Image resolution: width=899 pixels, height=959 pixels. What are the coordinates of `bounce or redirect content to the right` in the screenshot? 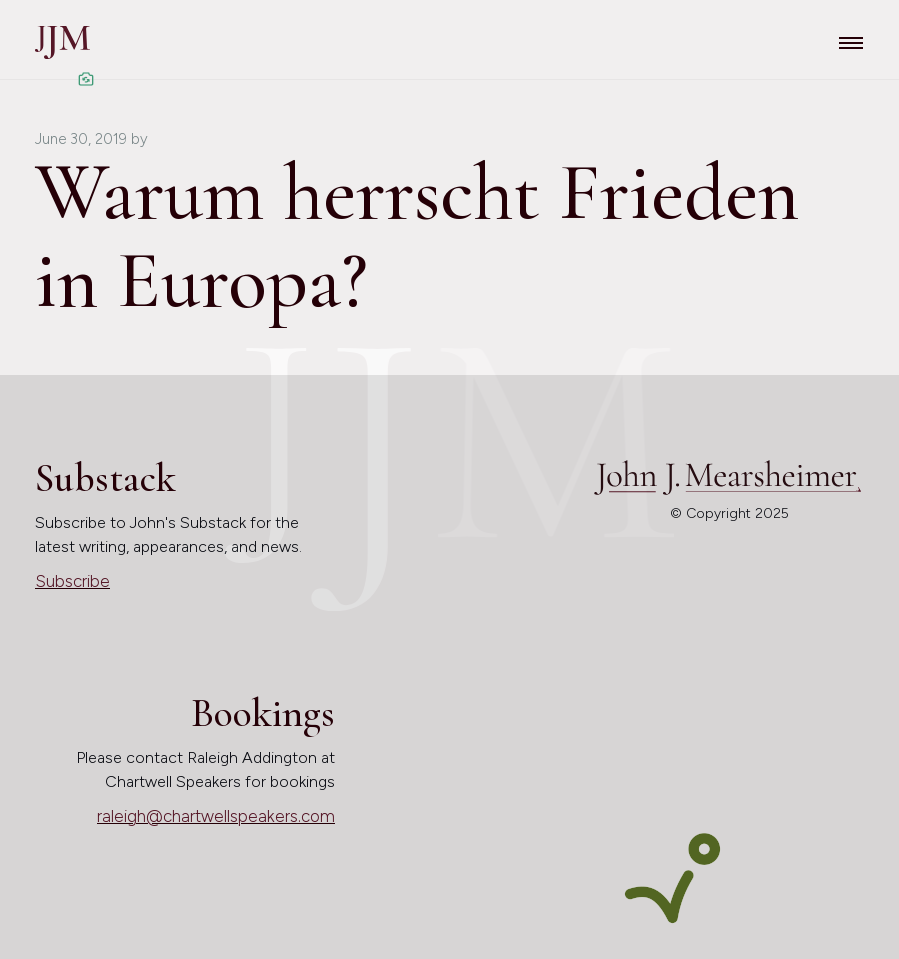 It's located at (672, 875).